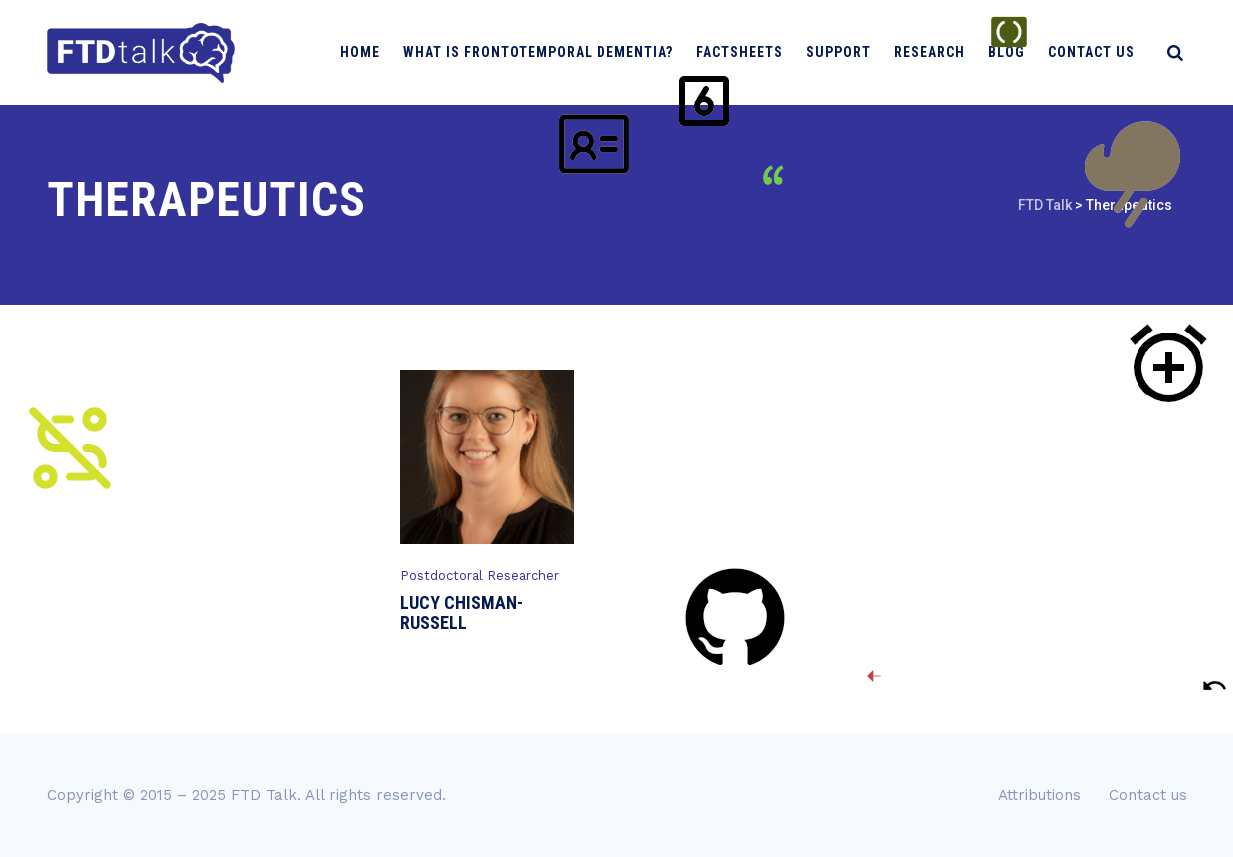 The width and height of the screenshot is (1233, 857). Describe the element at coordinates (774, 175) in the screenshot. I see `insert a block quote` at that location.